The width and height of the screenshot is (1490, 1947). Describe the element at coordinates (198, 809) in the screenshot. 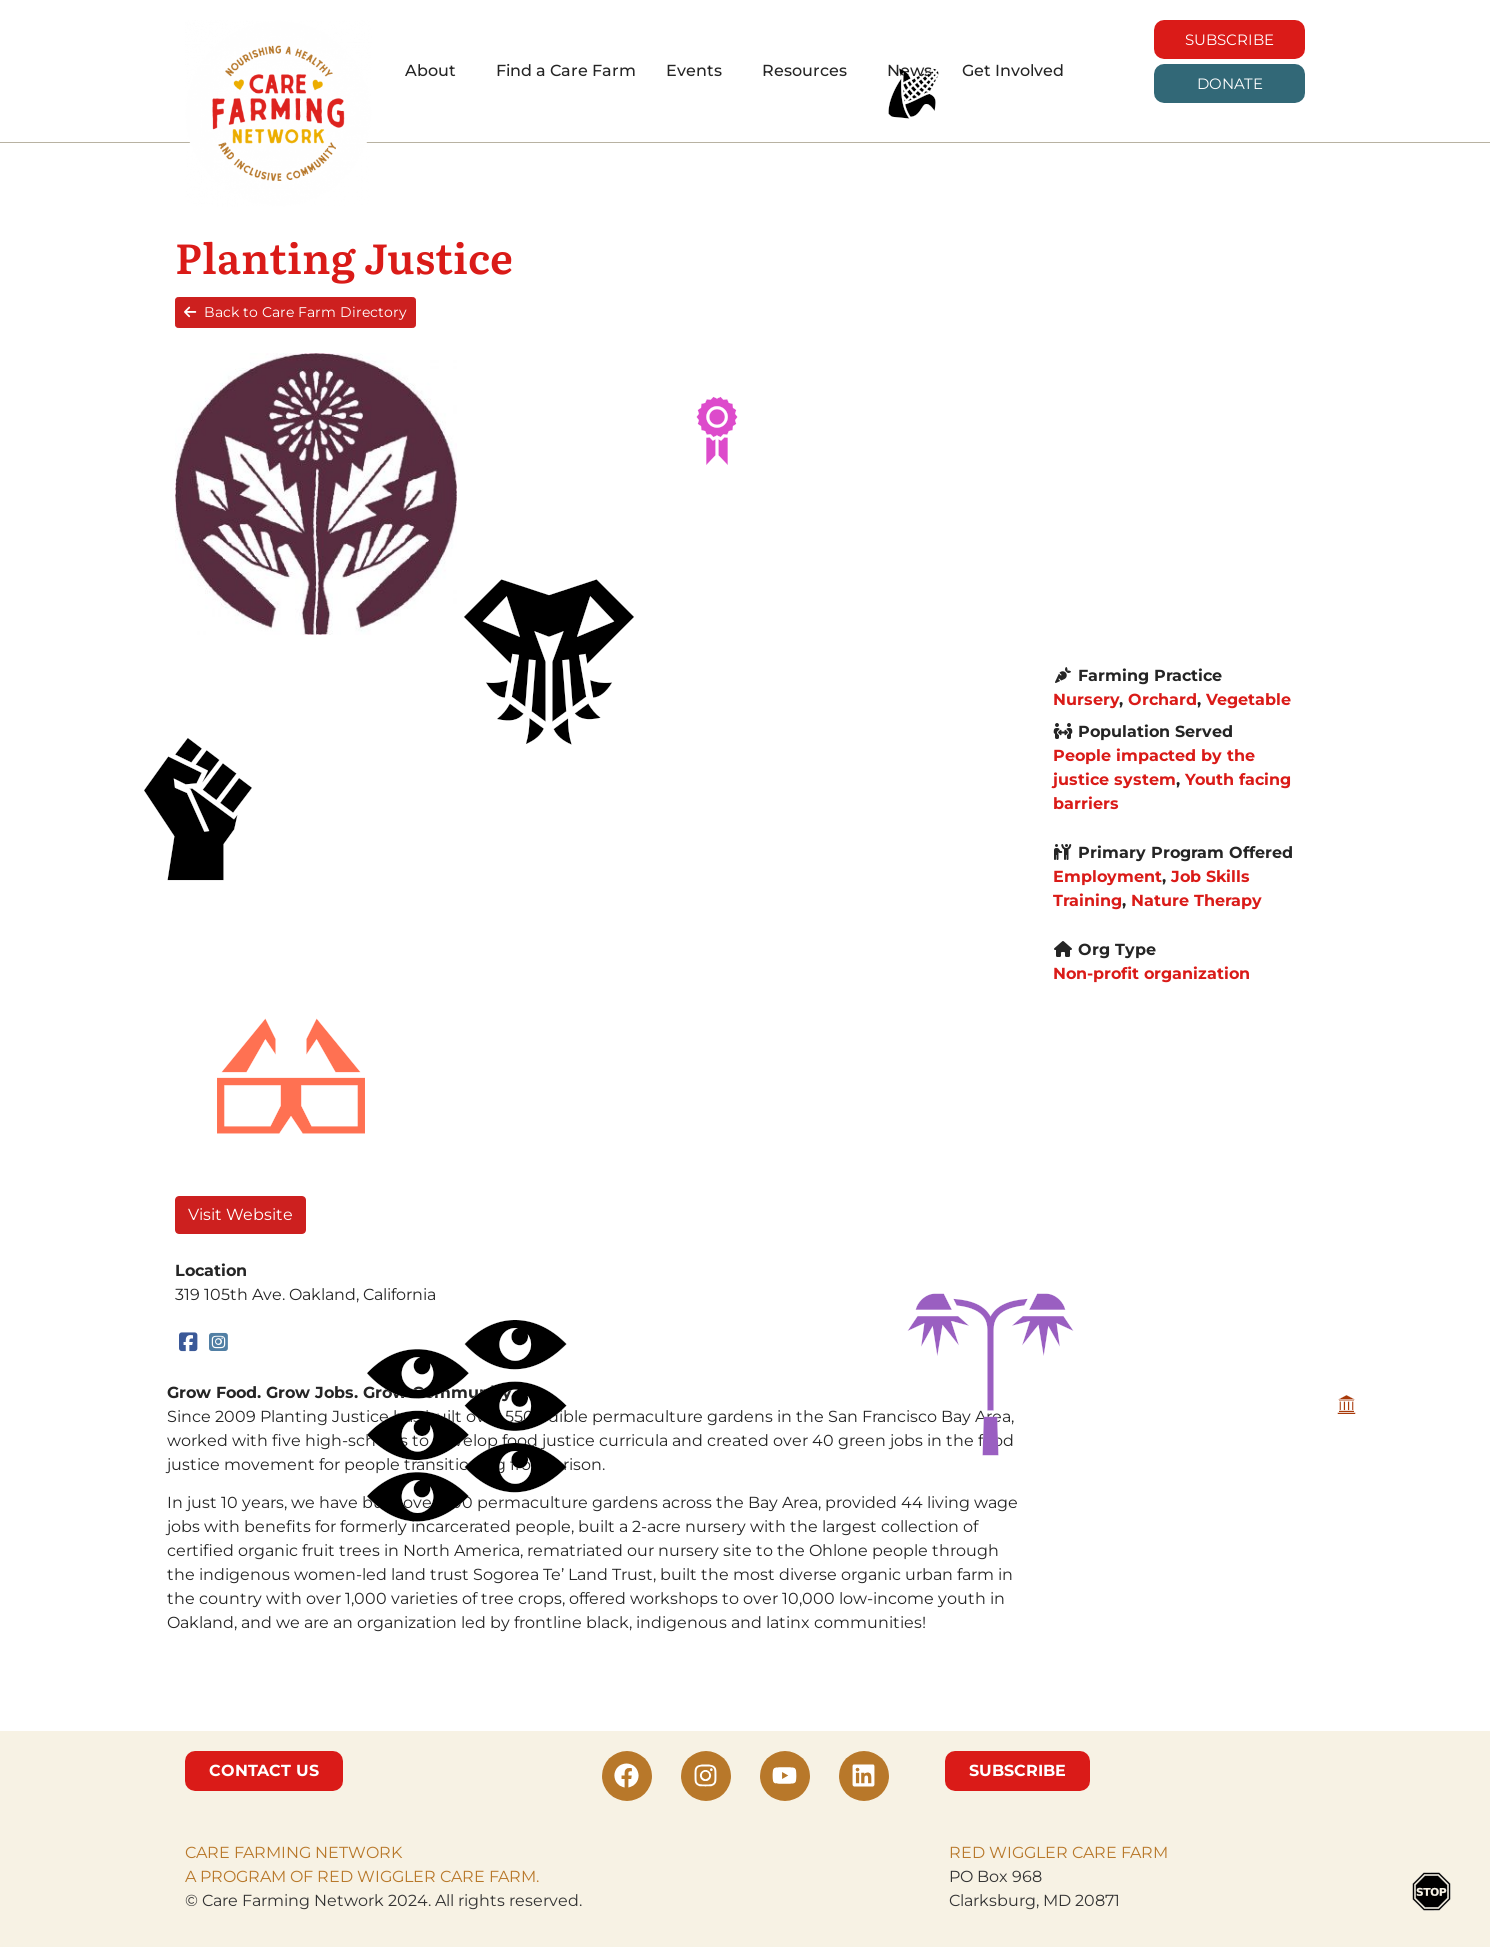

I see `indicates strength or power action in a game` at that location.